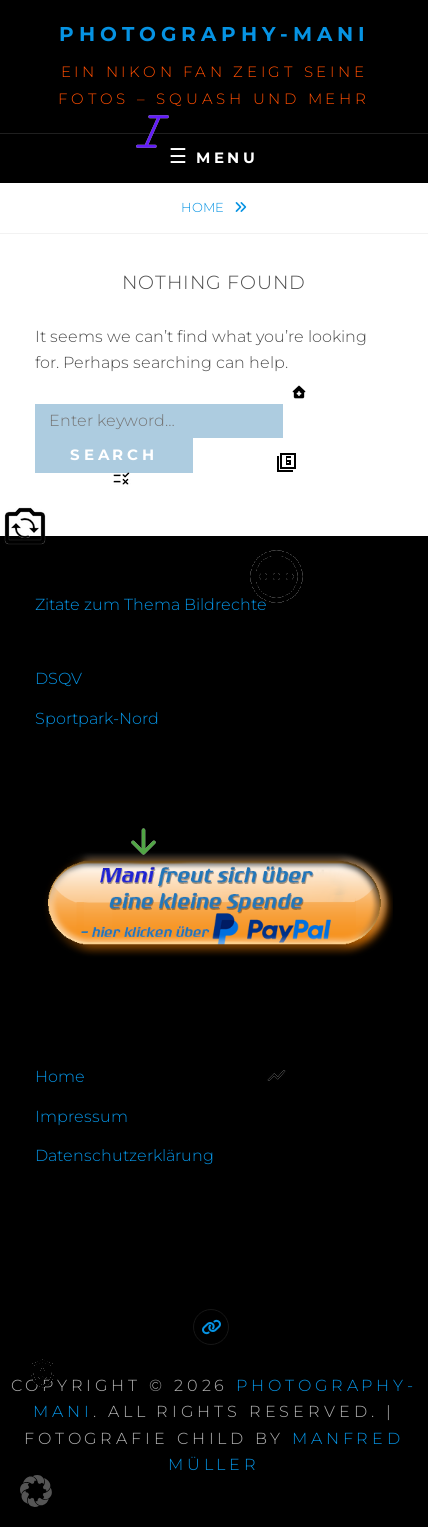  What do you see at coordinates (143, 841) in the screenshot?
I see `scroll down or view more content` at bounding box center [143, 841].